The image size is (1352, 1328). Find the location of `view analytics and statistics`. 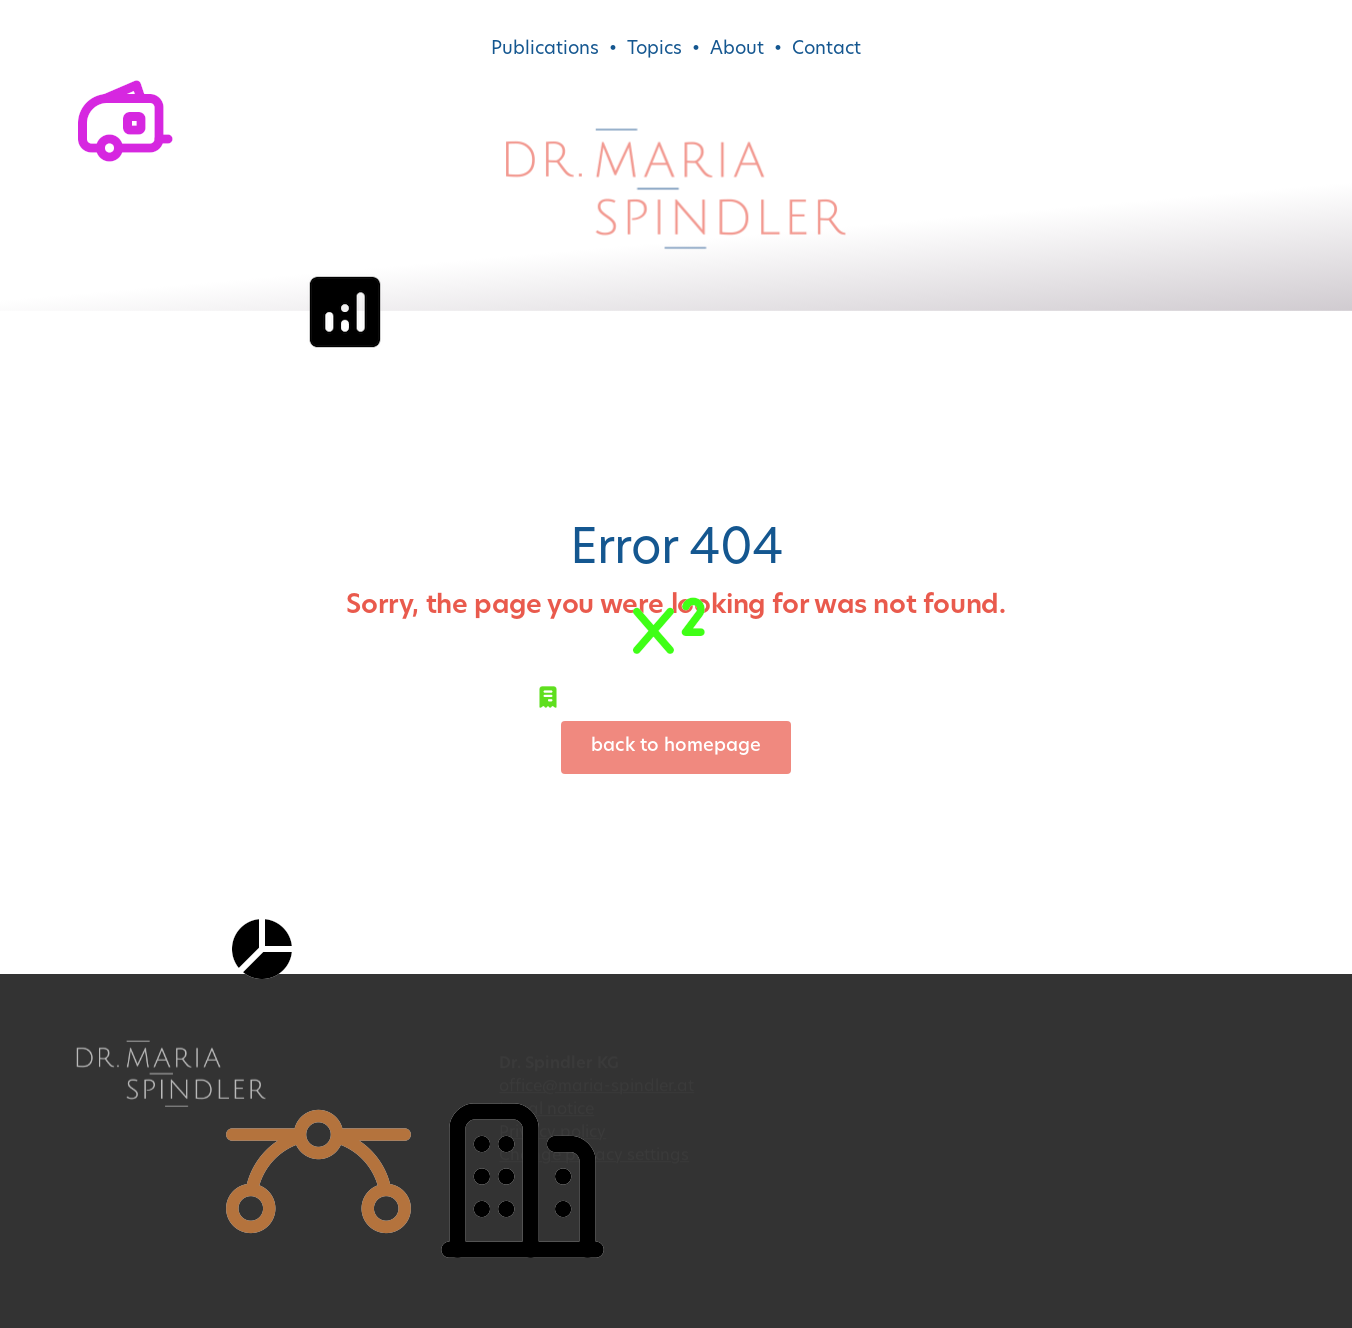

view analytics and statistics is located at coordinates (345, 312).